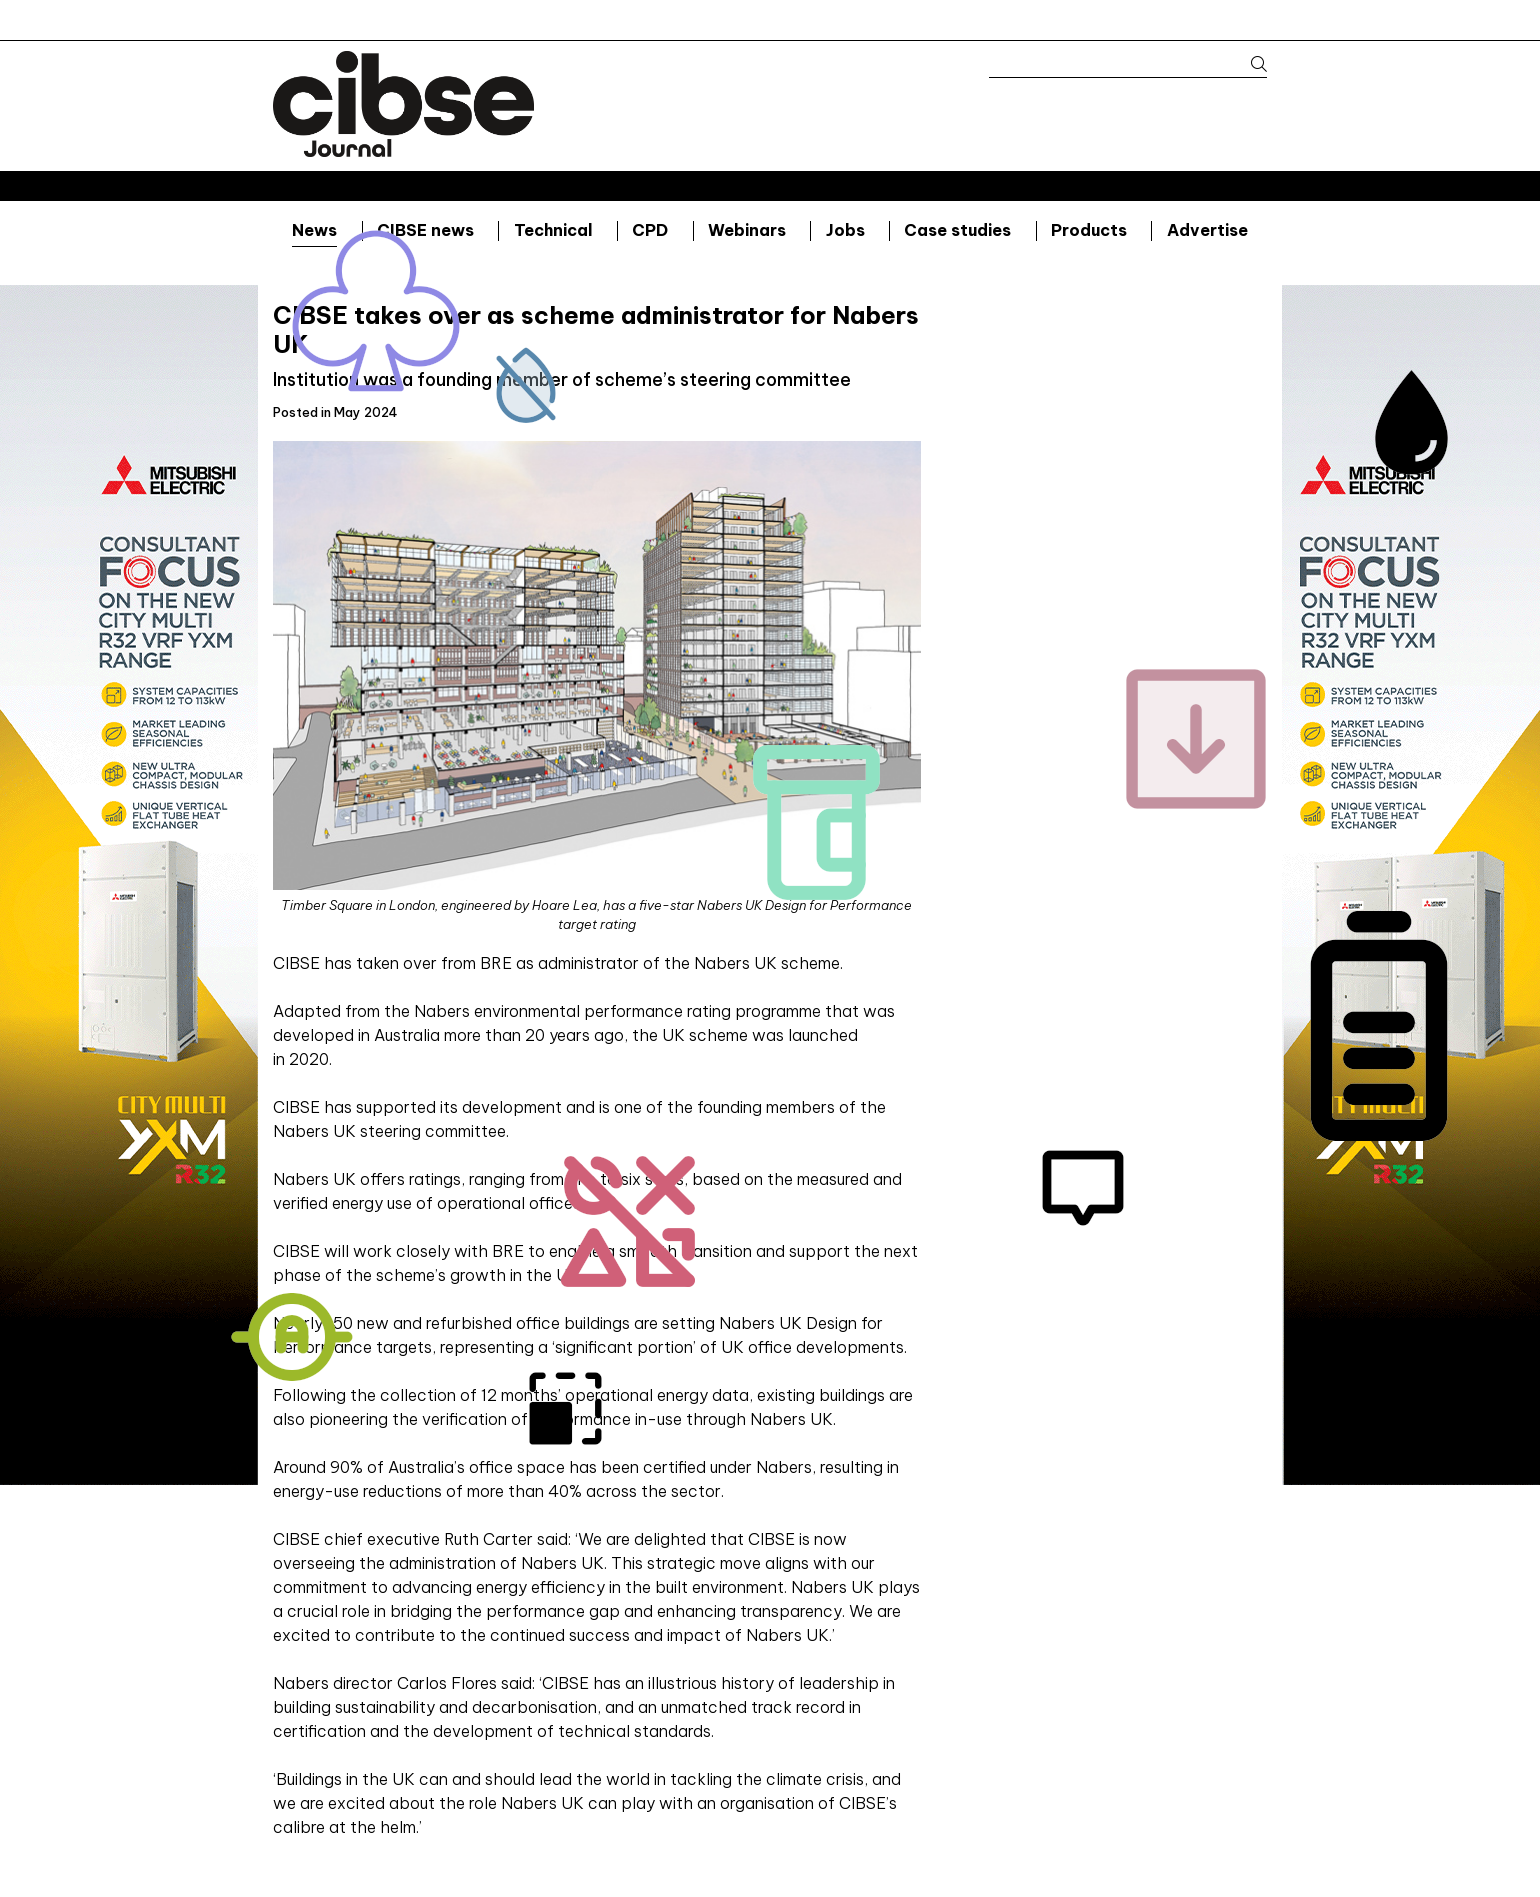 The width and height of the screenshot is (1540, 1897). Describe the element at coordinates (816, 822) in the screenshot. I see `view medication information` at that location.